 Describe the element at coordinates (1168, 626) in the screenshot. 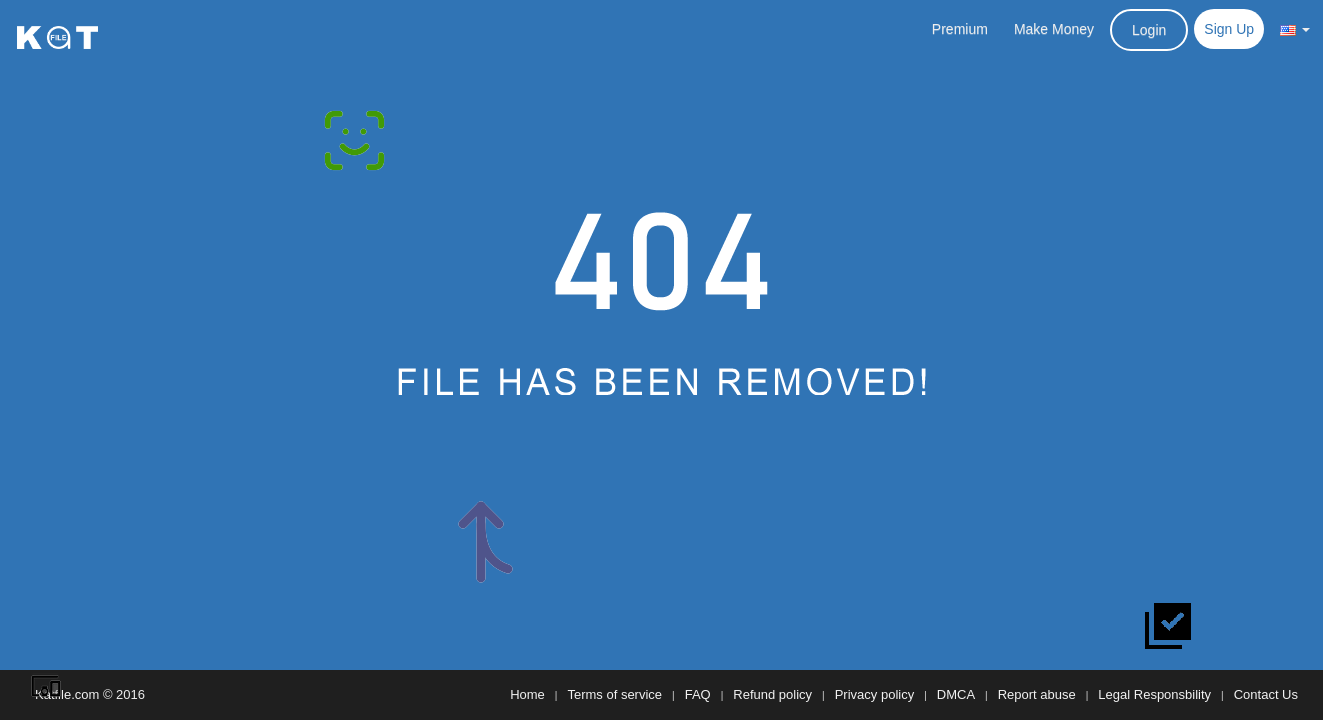

I see `item successfully added to library` at that location.